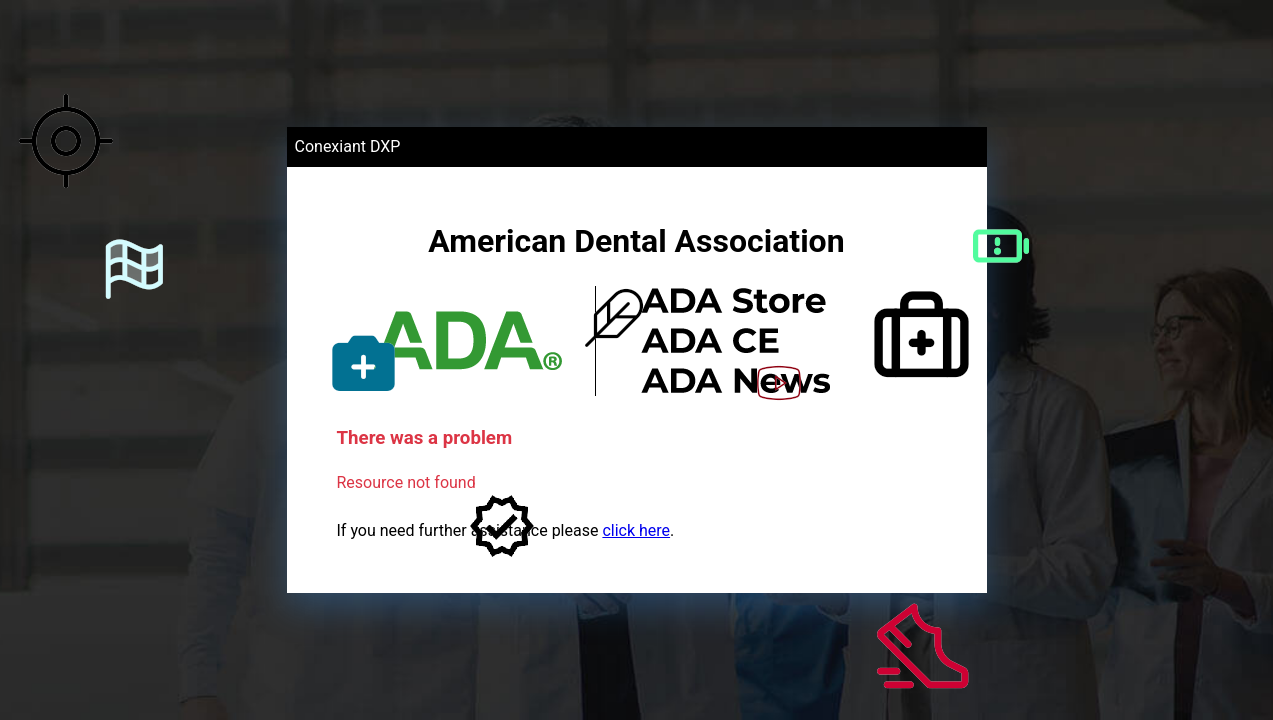 This screenshot has width=1273, height=720. What do you see at coordinates (502, 526) in the screenshot?
I see `indicates a verified account or profile` at bounding box center [502, 526].